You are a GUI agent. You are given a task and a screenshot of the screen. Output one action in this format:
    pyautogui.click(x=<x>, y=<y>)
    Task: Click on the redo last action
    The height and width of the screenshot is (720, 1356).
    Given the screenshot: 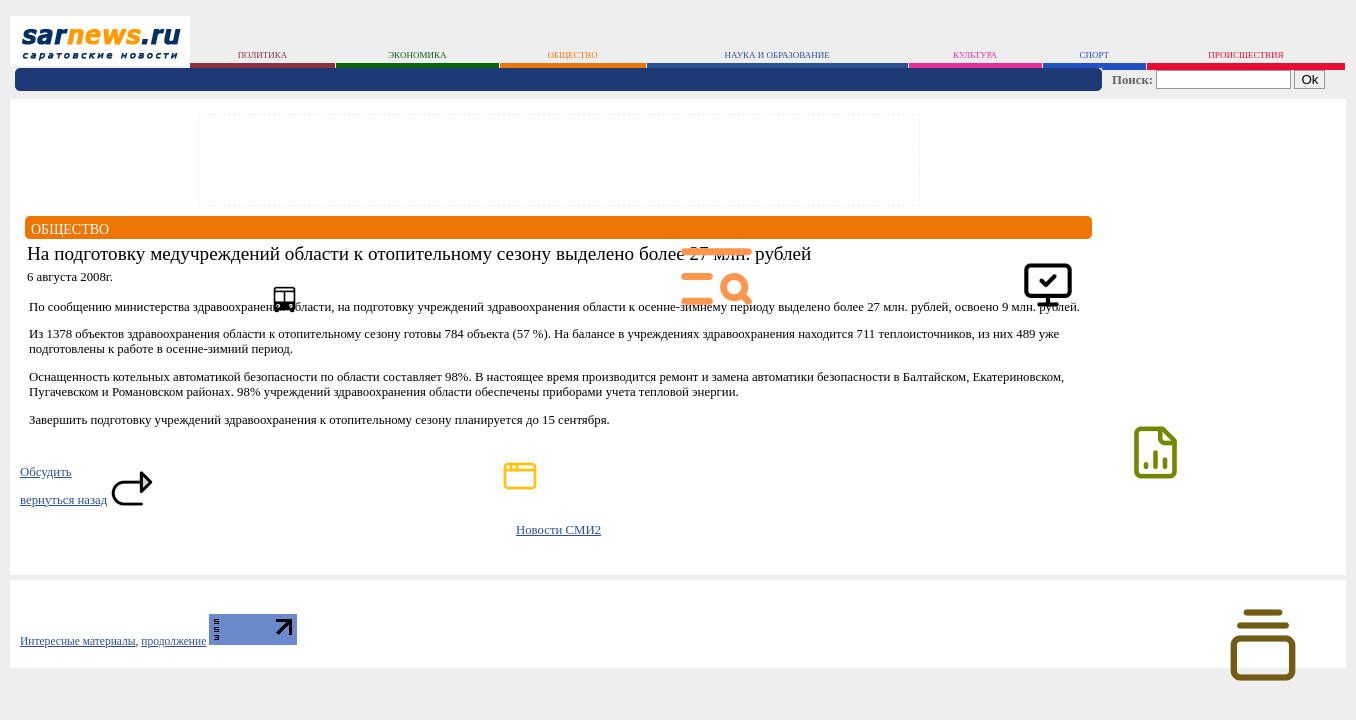 What is the action you would take?
    pyautogui.click(x=132, y=490)
    